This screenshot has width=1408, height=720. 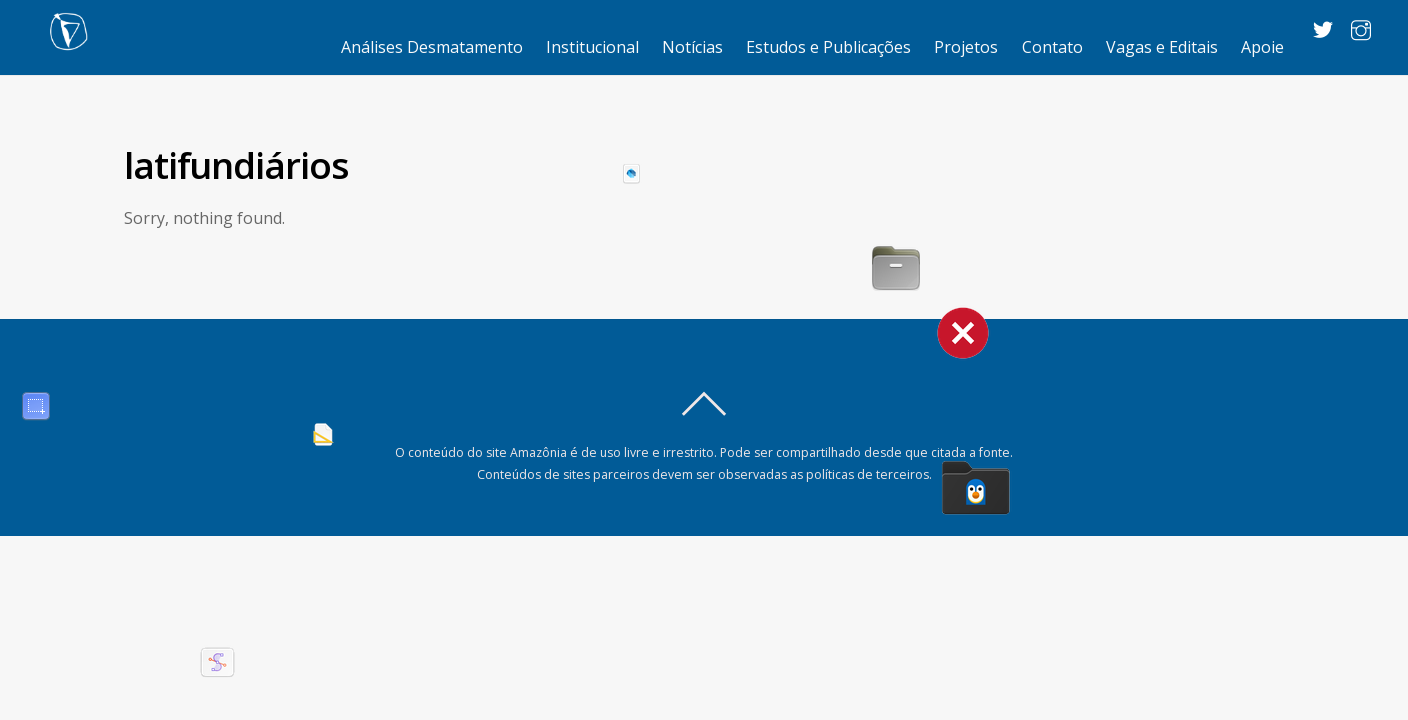 What do you see at coordinates (963, 333) in the screenshot?
I see `close the current window` at bounding box center [963, 333].